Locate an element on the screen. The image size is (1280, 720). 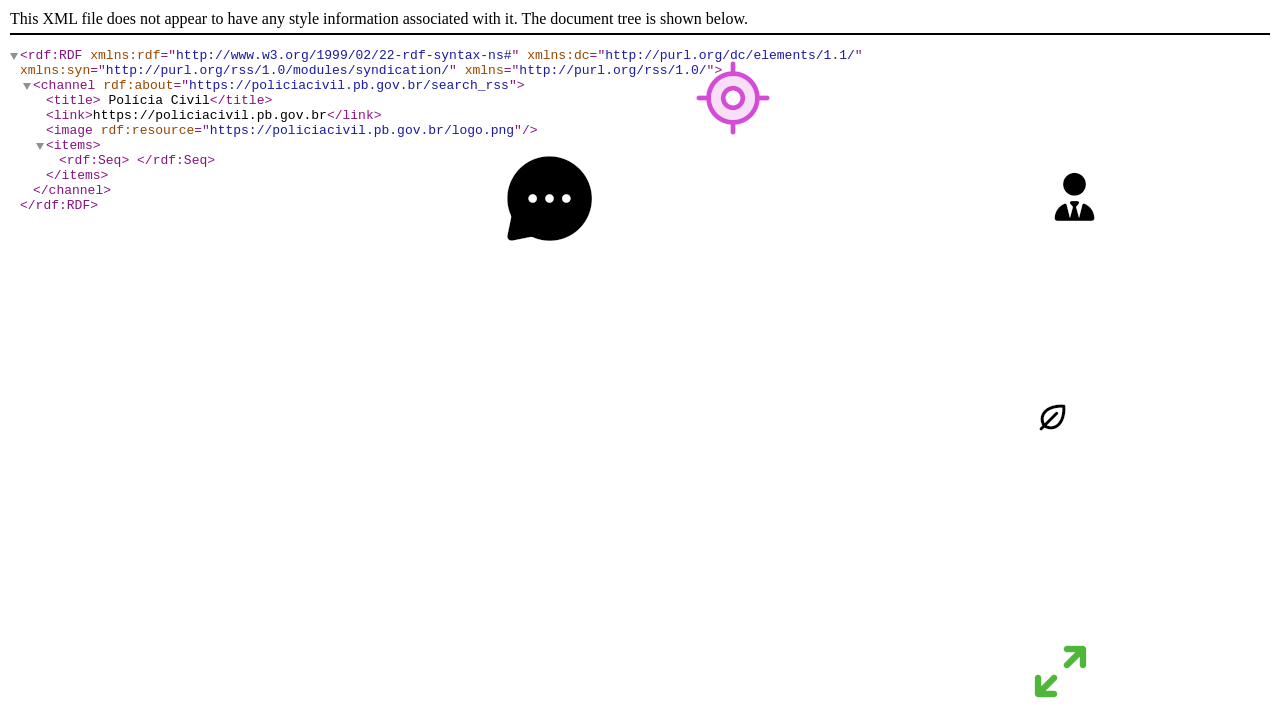
get current location is located at coordinates (733, 98).